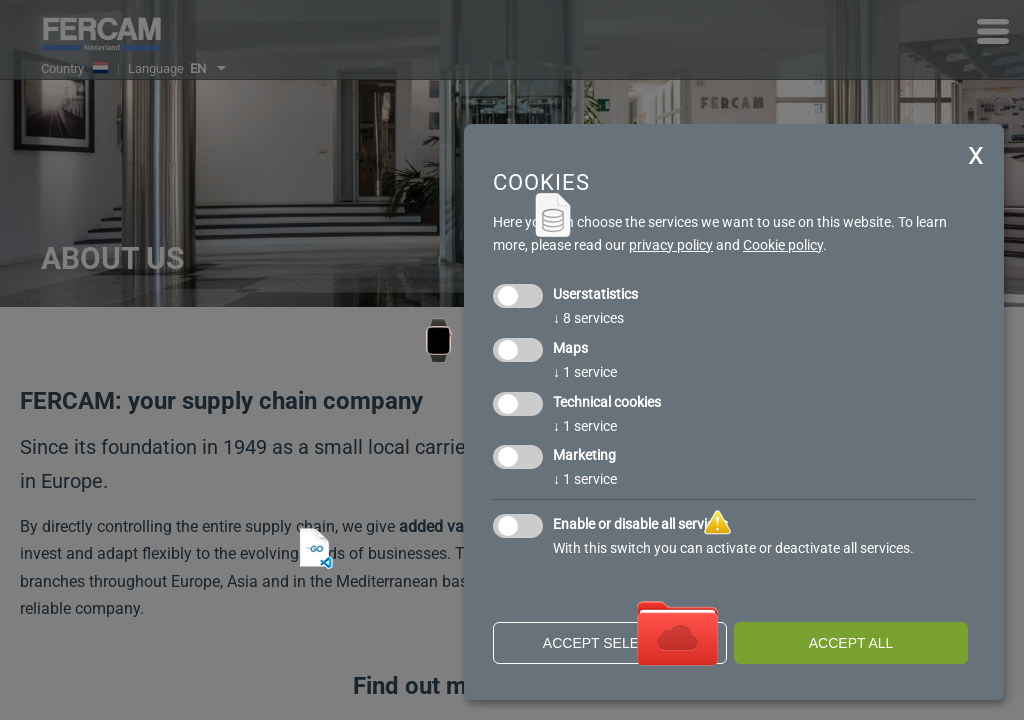  Describe the element at coordinates (553, 215) in the screenshot. I see `sql database file` at that location.